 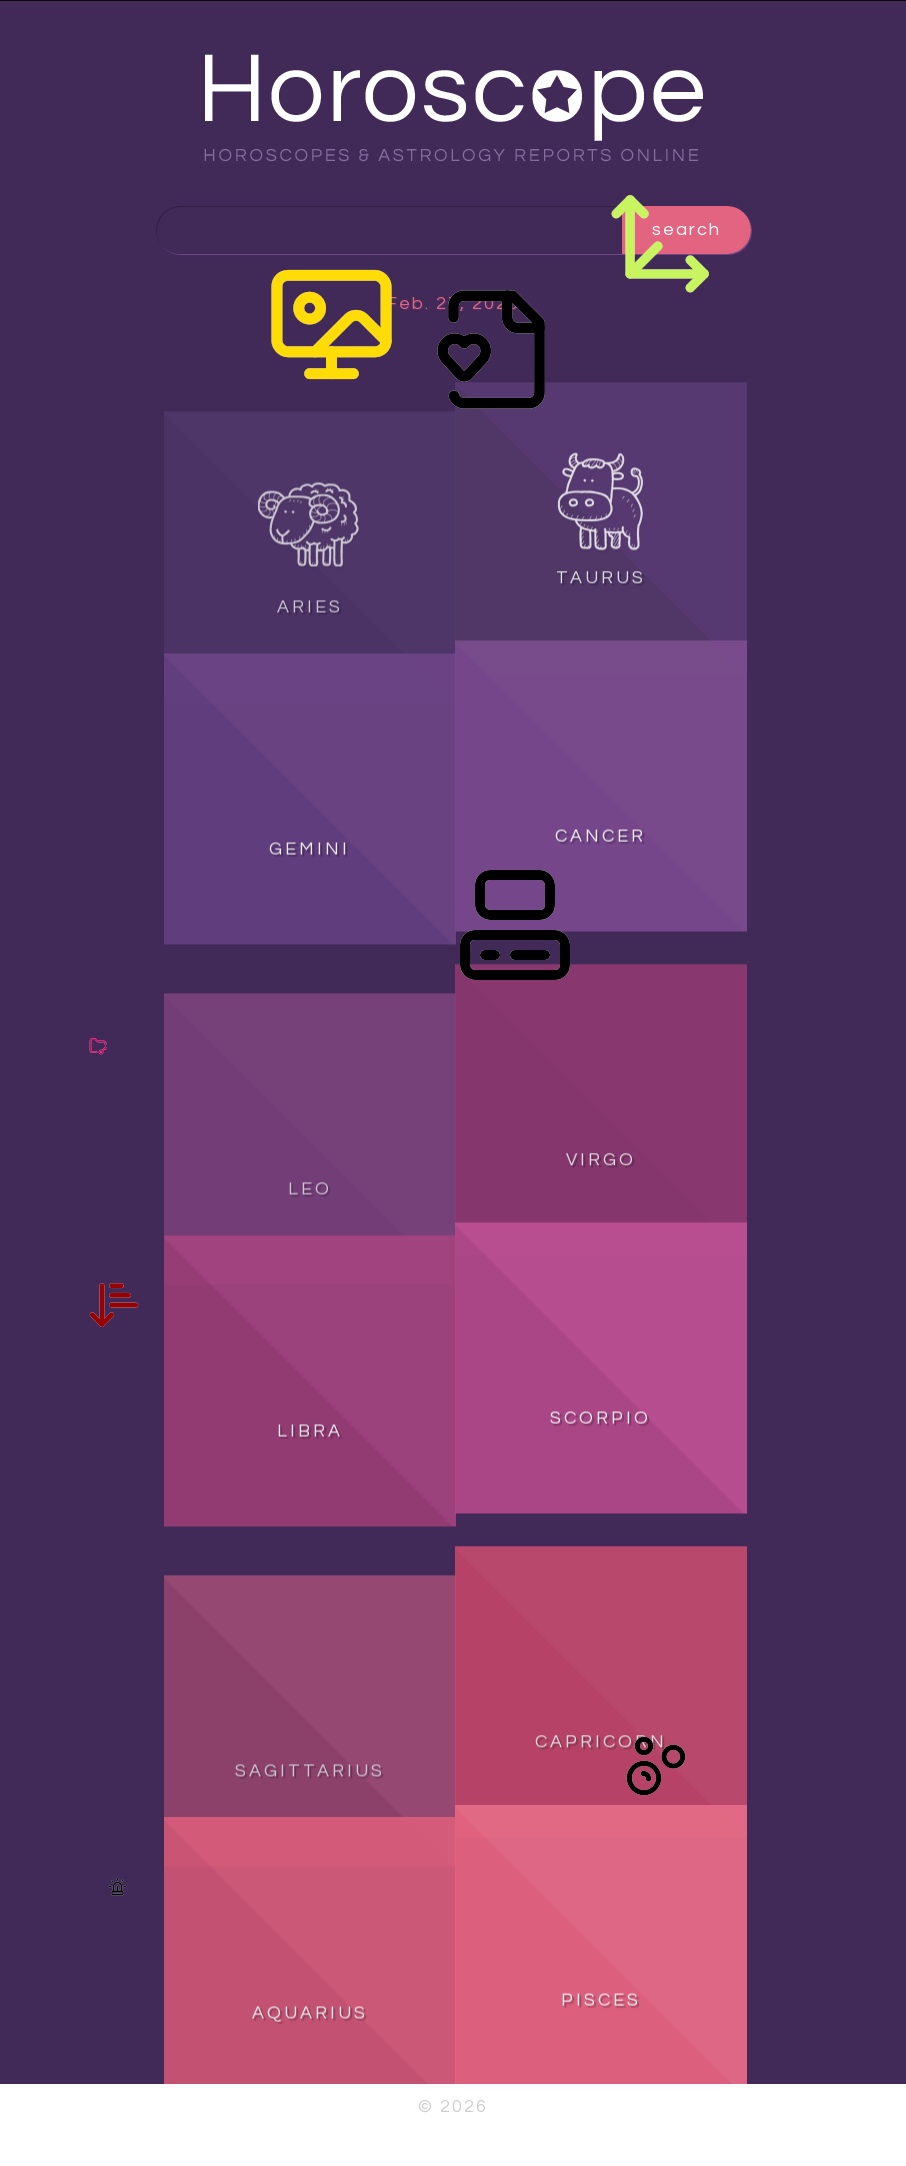 What do you see at coordinates (114, 1305) in the screenshot?
I see `sort items from smallest to largest` at bounding box center [114, 1305].